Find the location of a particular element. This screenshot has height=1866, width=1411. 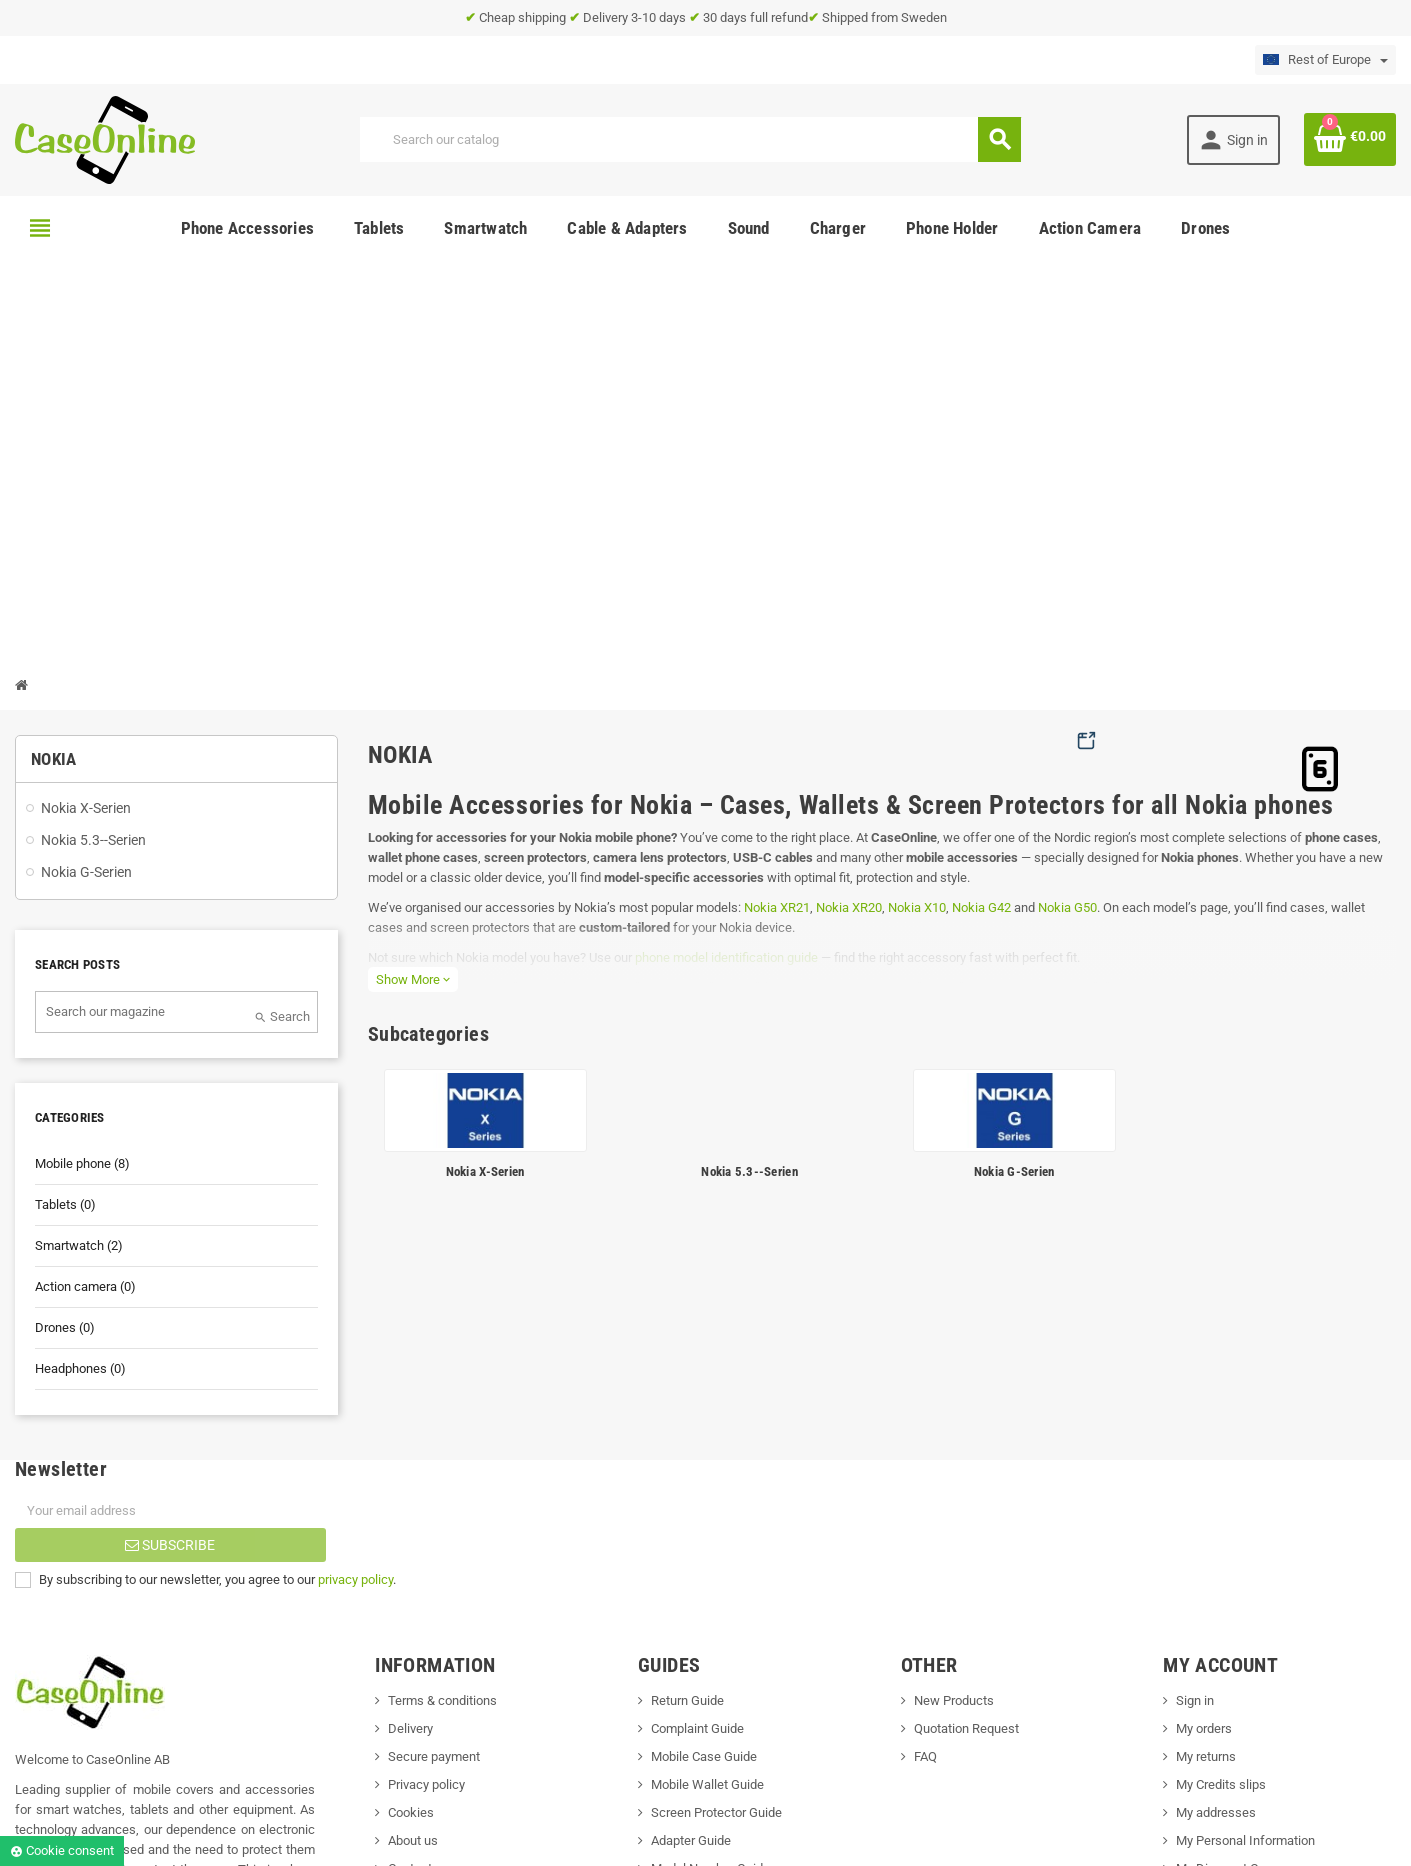

playing card with value six is located at coordinates (1320, 769).